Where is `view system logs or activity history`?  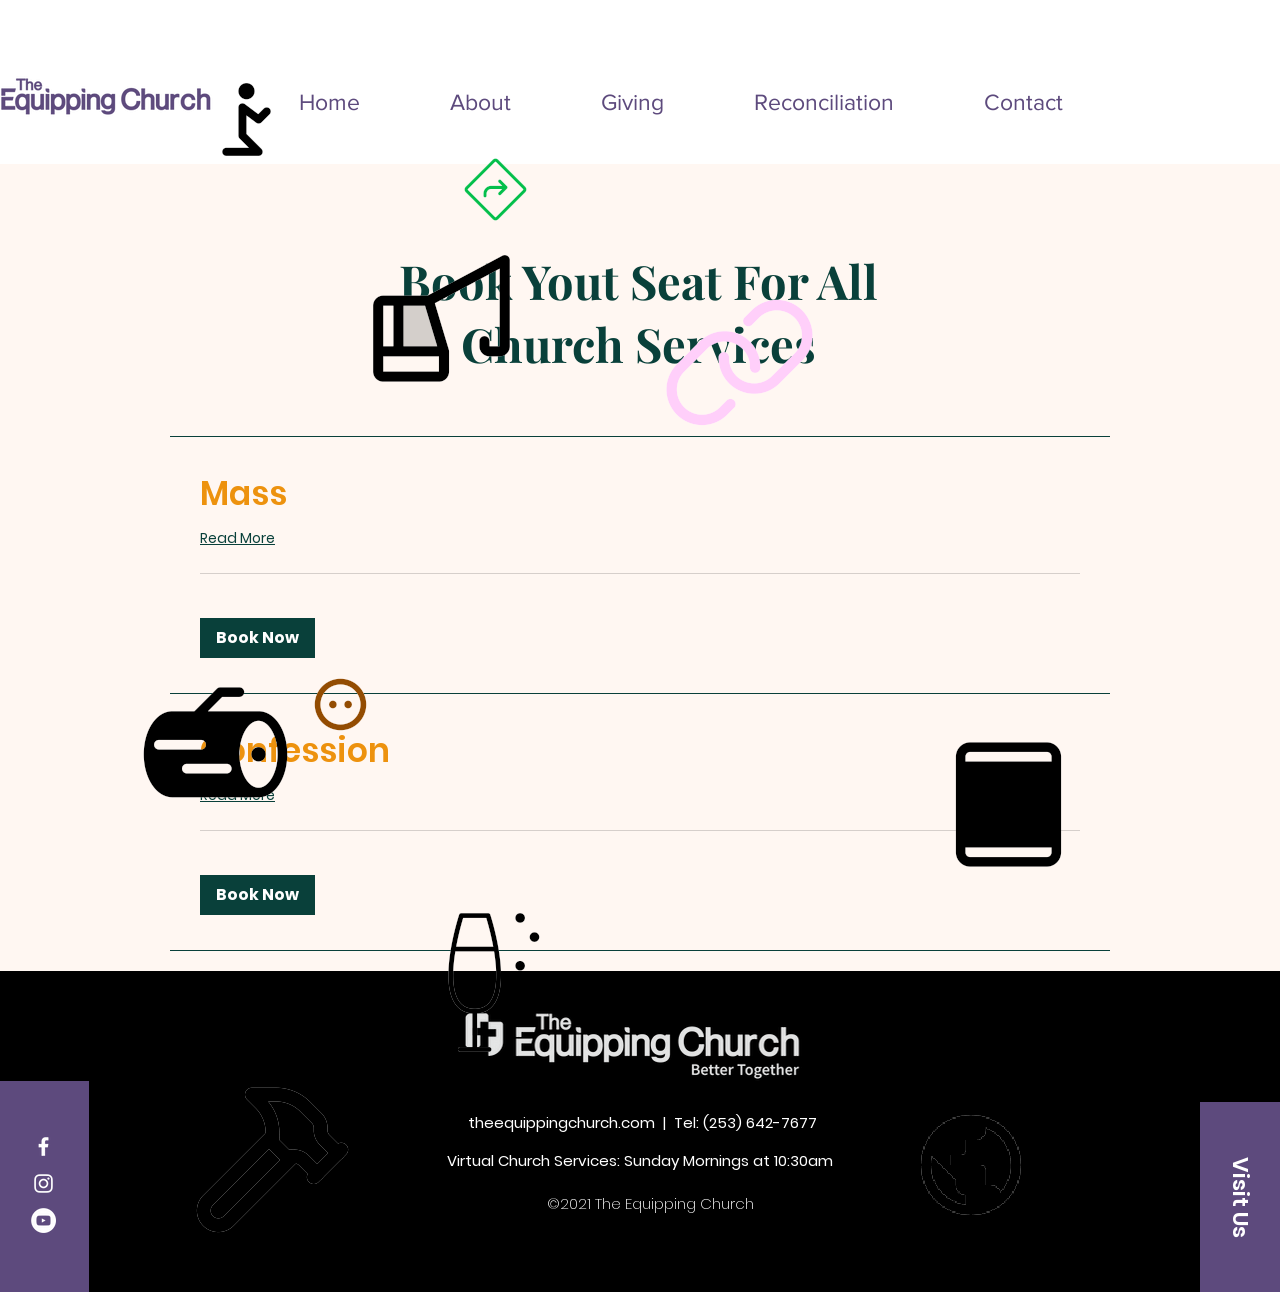
view system logs or activity history is located at coordinates (215, 749).